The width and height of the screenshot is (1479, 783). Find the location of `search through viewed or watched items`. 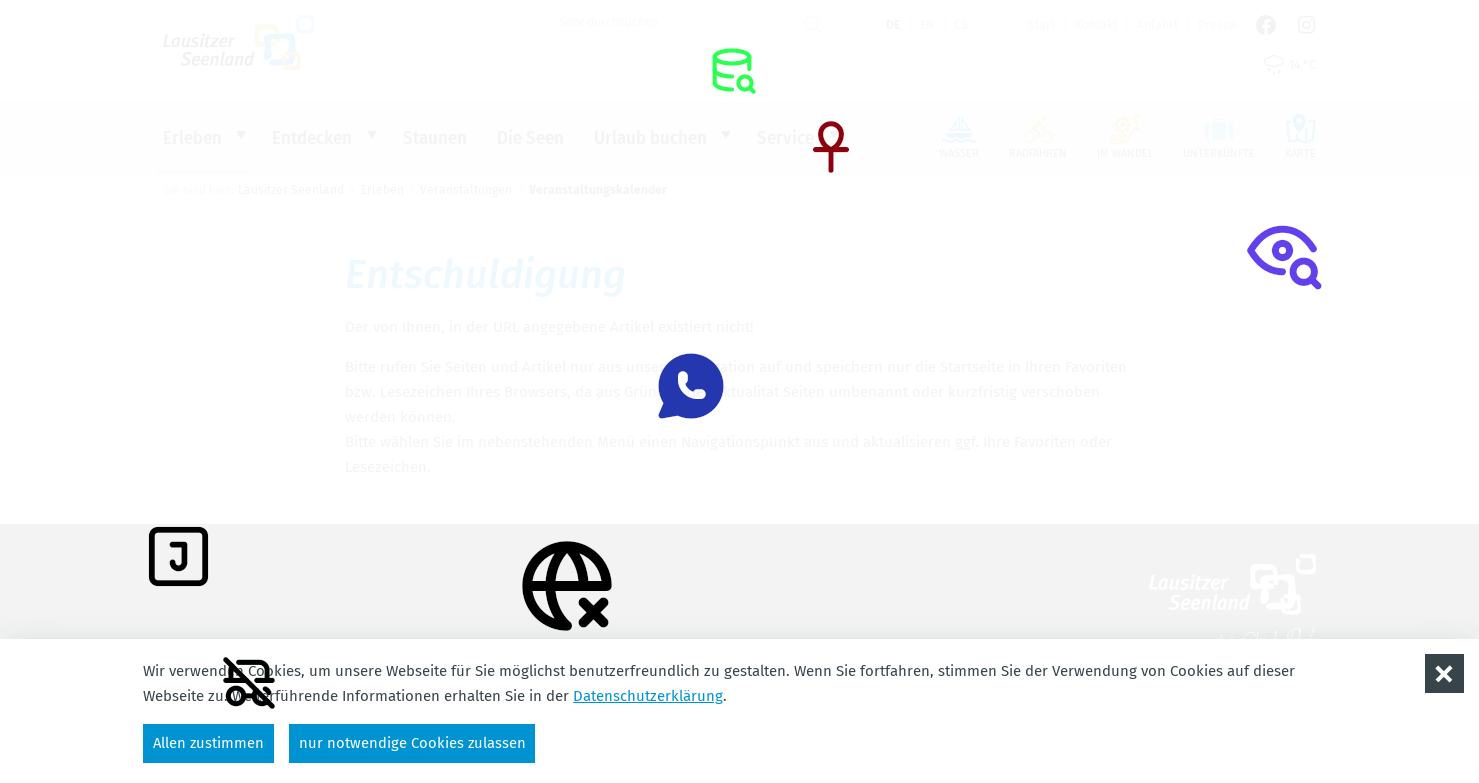

search through viewed or watched items is located at coordinates (1282, 250).